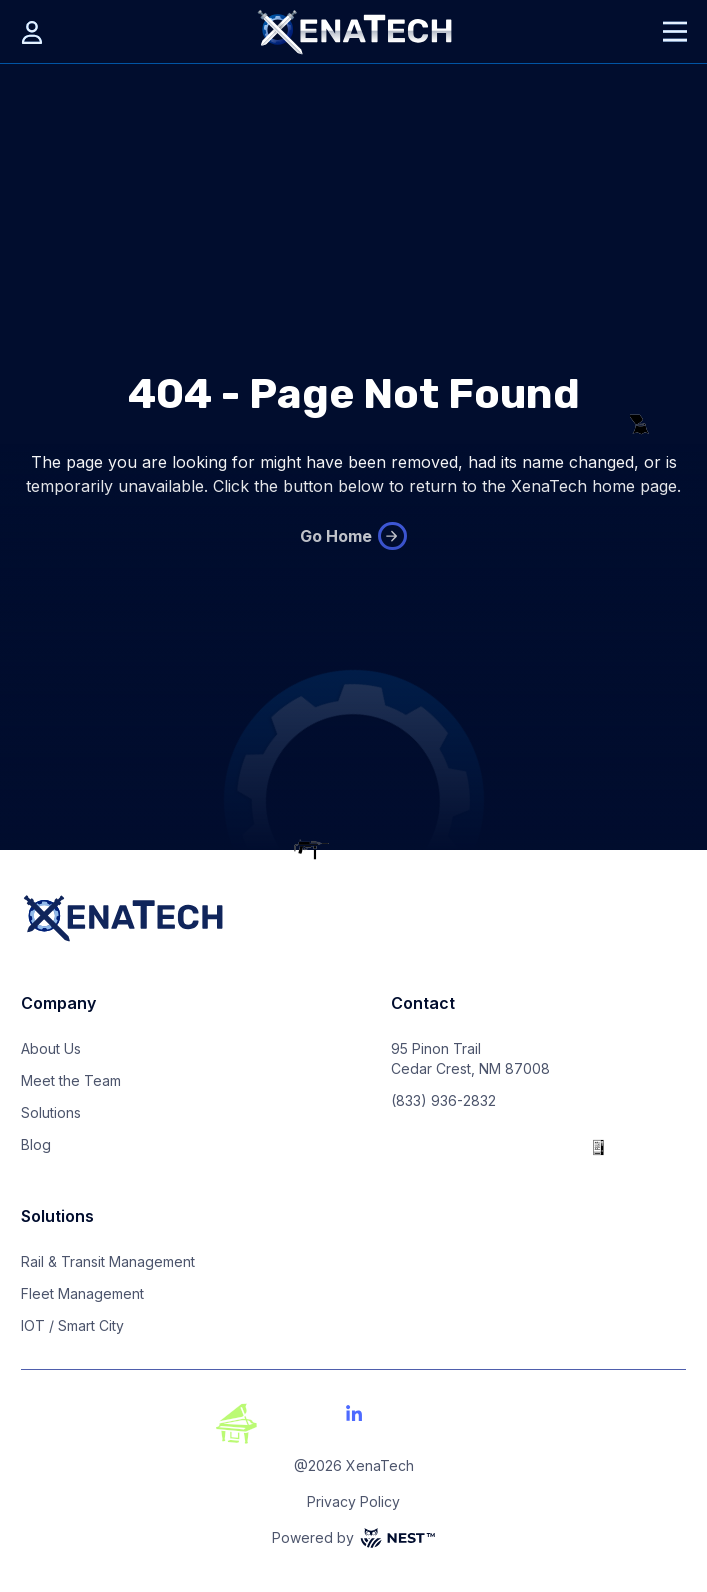 The height and width of the screenshot is (1592, 707). I want to click on access piano or keyboard instrument sounds, so click(236, 1423).